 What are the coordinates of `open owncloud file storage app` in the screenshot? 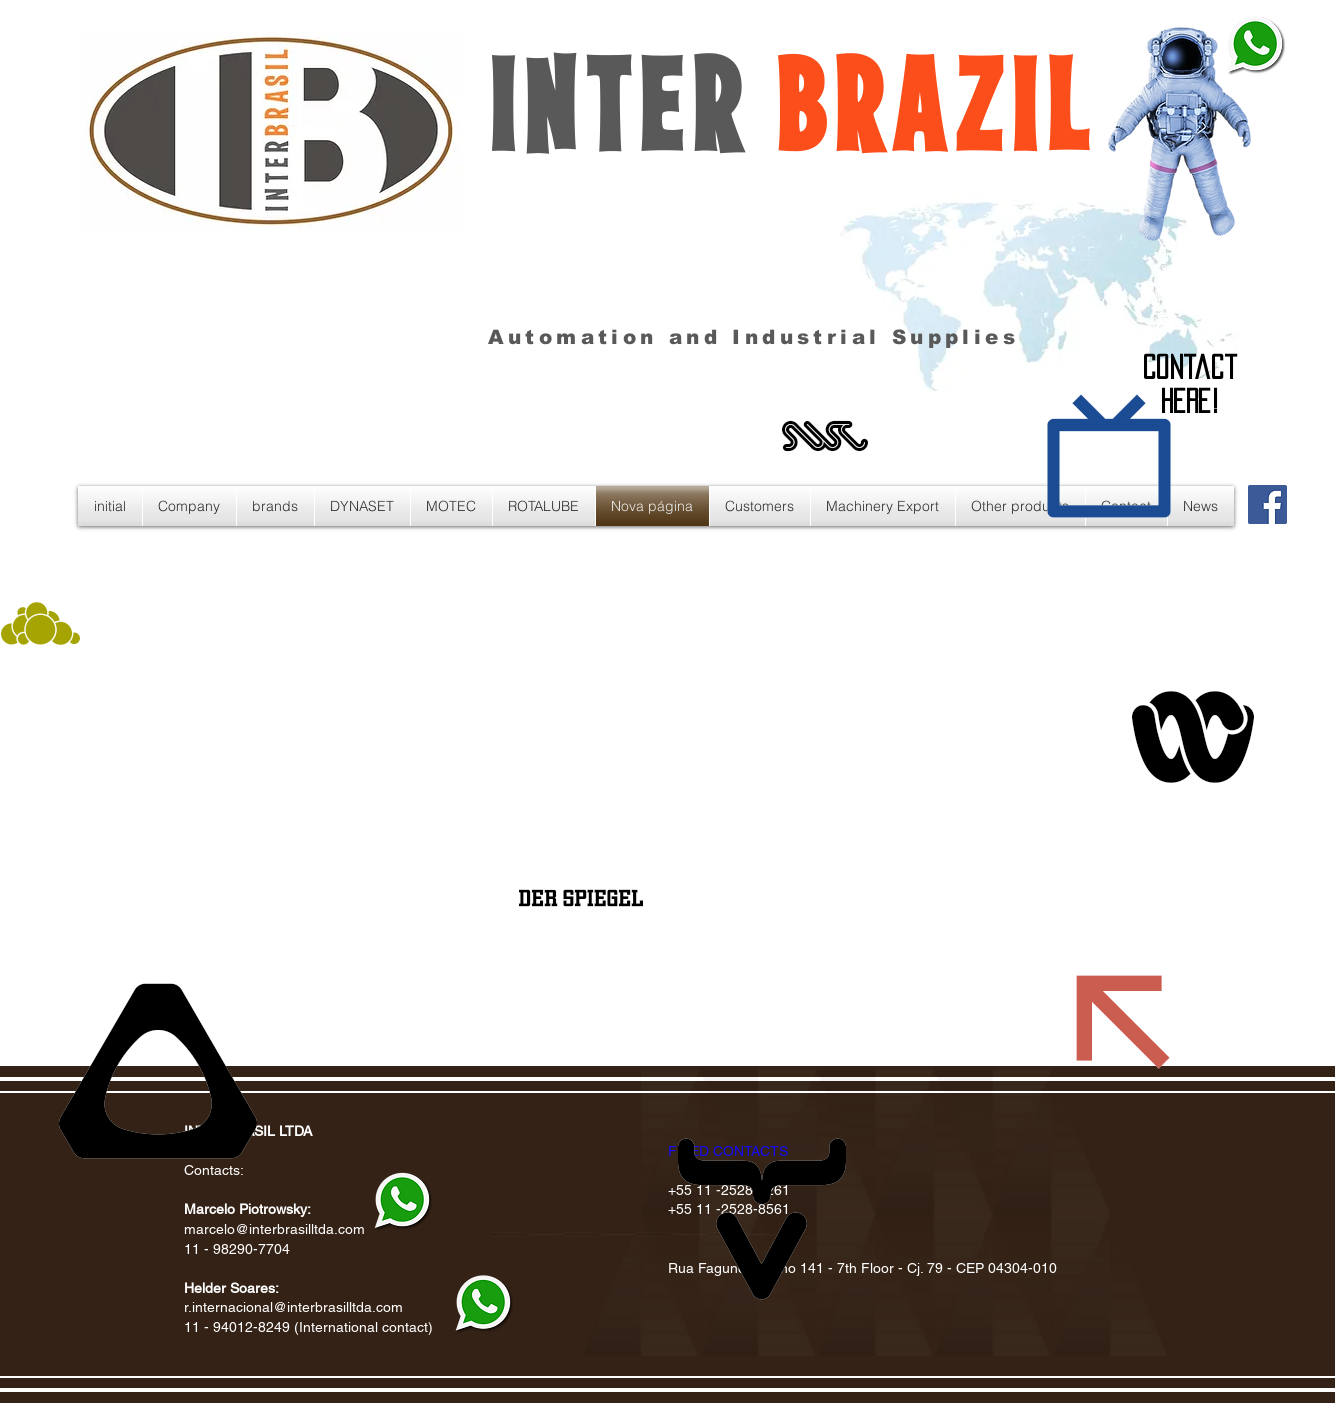 It's located at (40, 623).